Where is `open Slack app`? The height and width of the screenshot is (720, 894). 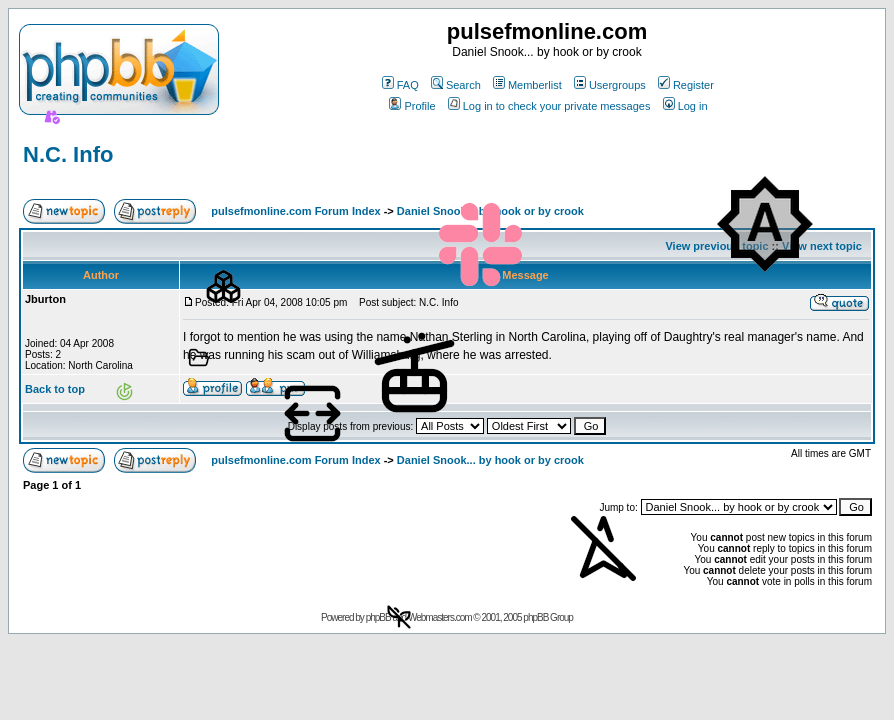 open Slack app is located at coordinates (480, 244).